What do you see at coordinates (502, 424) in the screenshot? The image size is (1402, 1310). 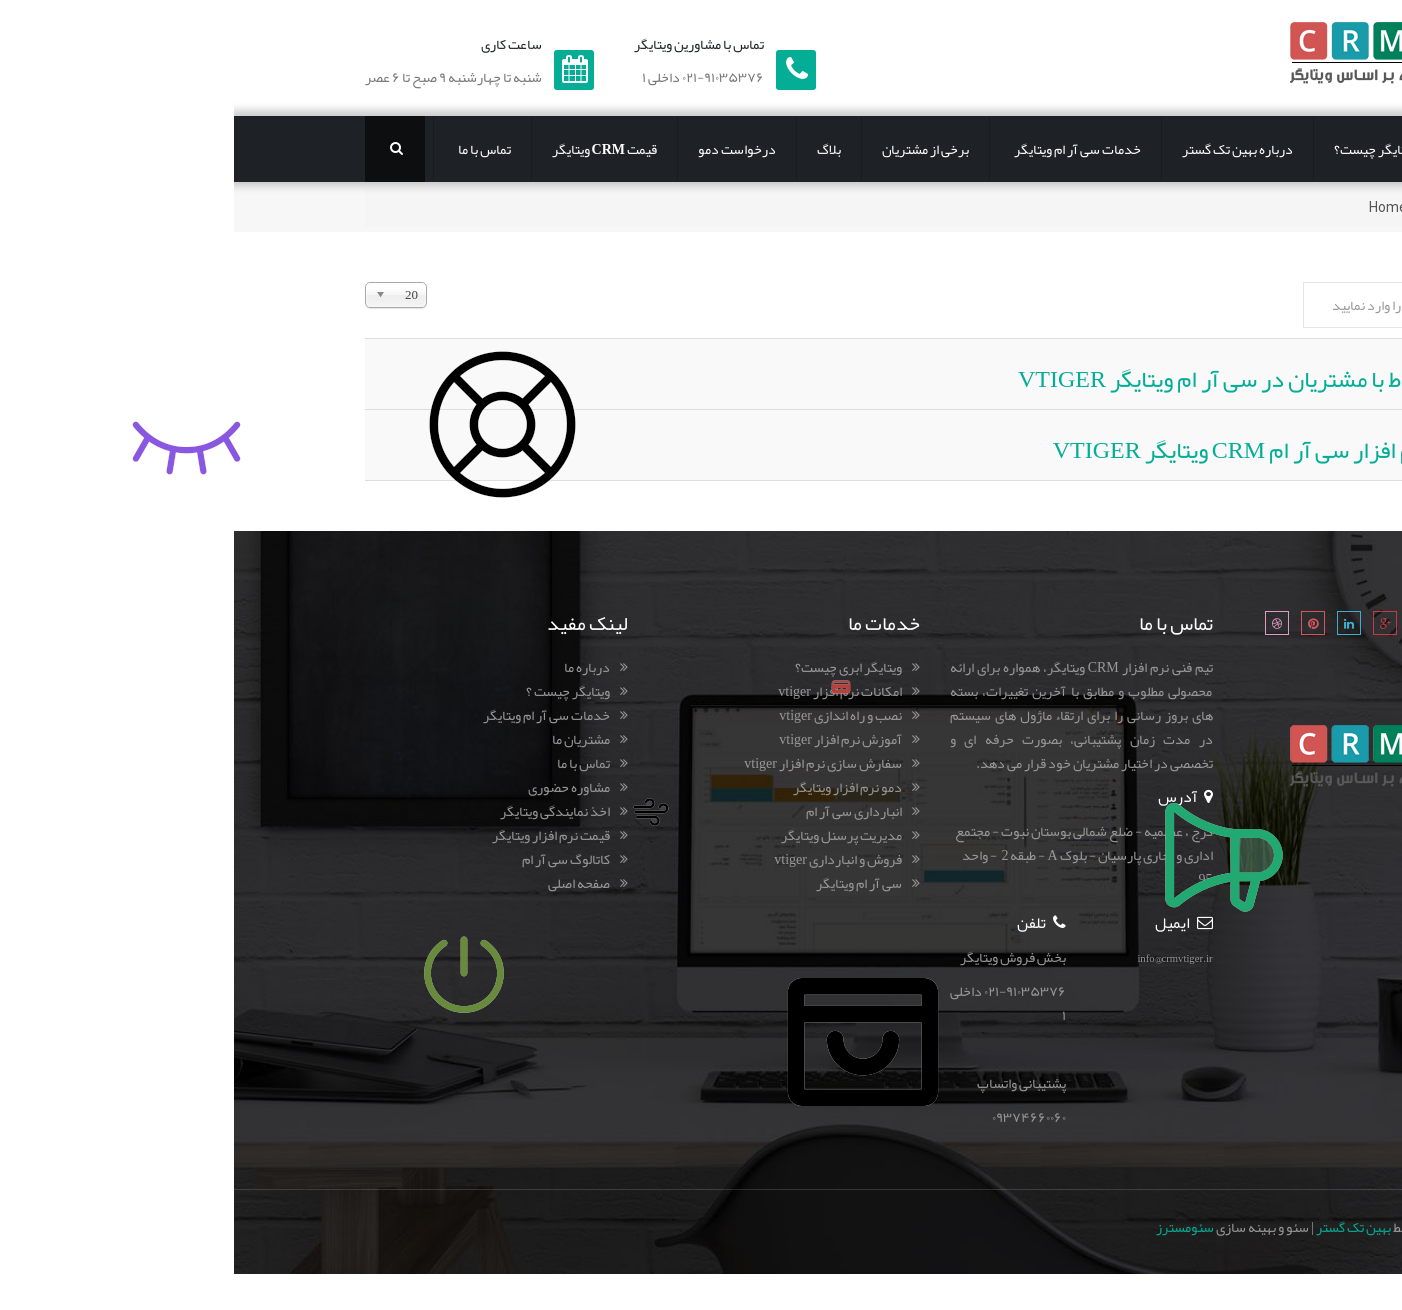 I see `access help or support` at bounding box center [502, 424].